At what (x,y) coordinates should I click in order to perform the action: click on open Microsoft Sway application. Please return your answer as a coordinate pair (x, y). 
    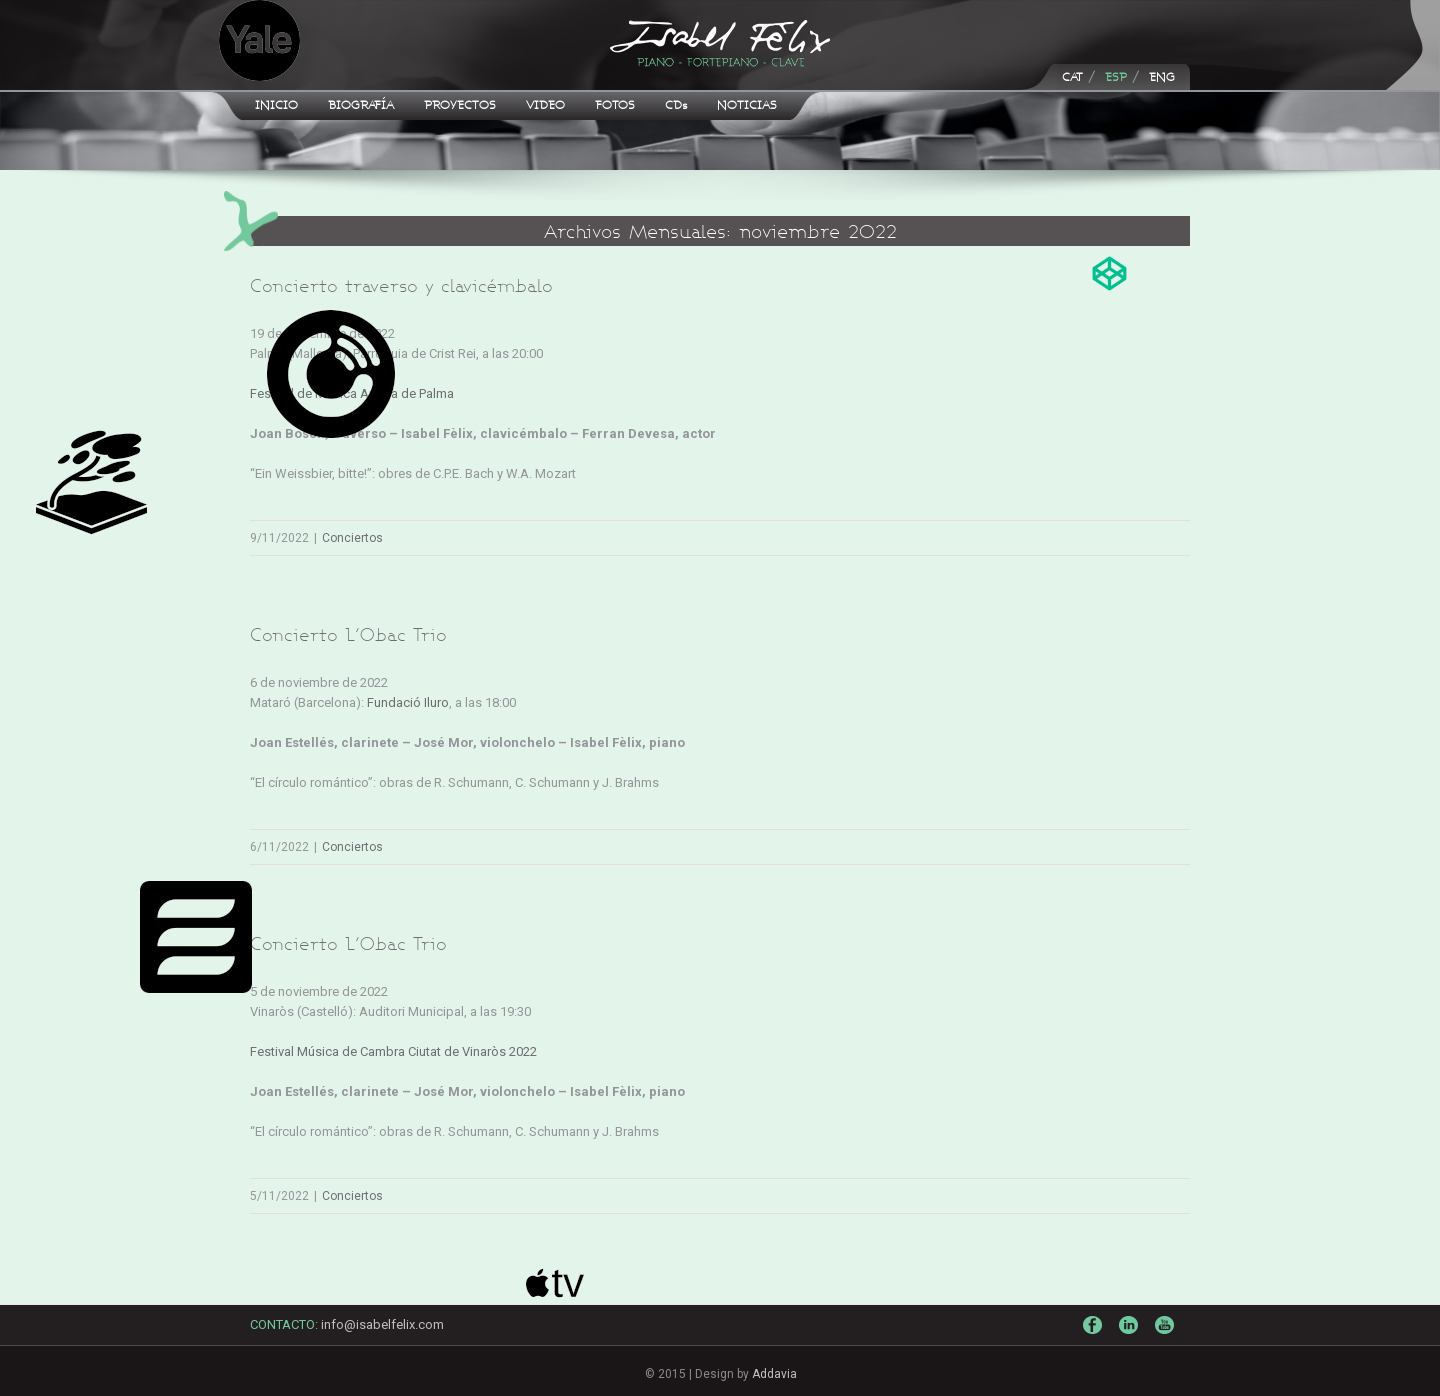
    Looking at the image, I should click on (91, 482).